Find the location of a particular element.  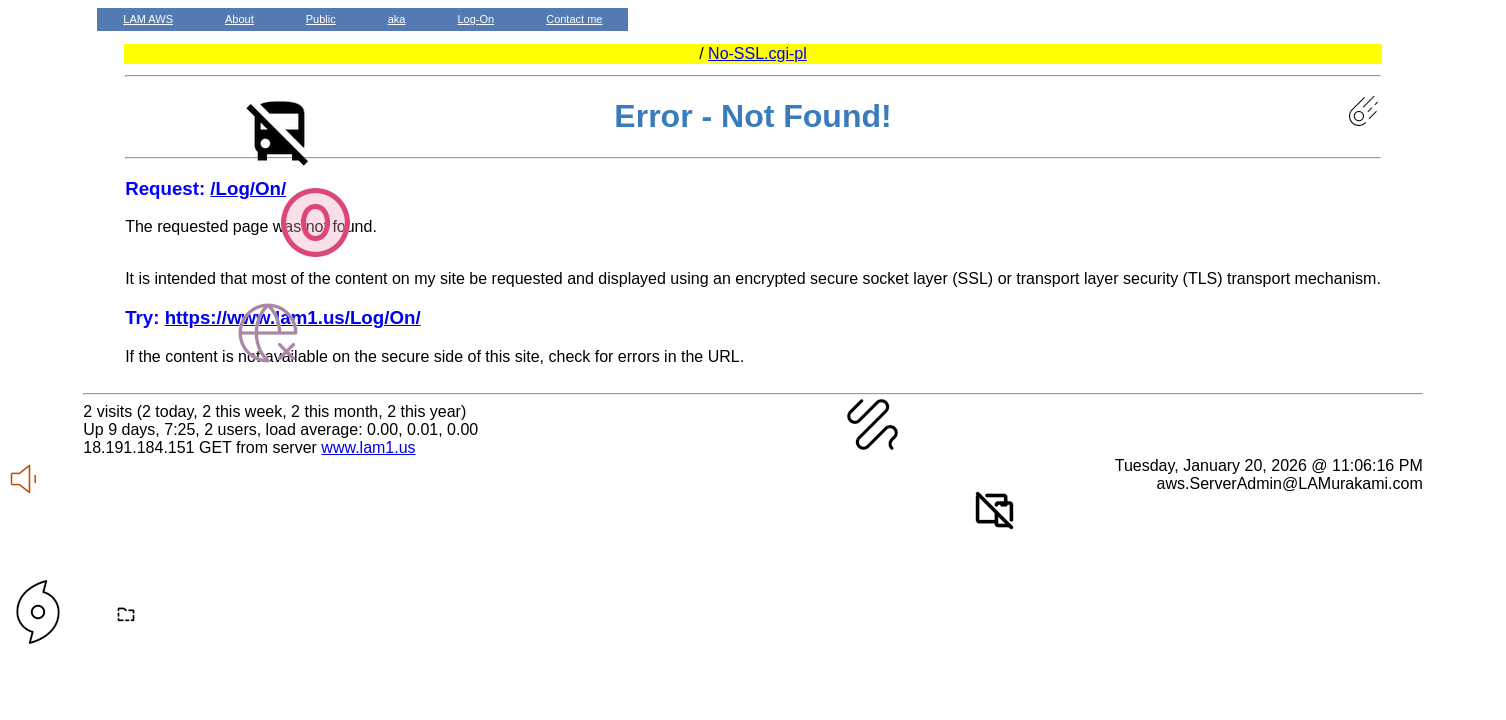

adjust volume to low level is located at coordinates (25, 479).